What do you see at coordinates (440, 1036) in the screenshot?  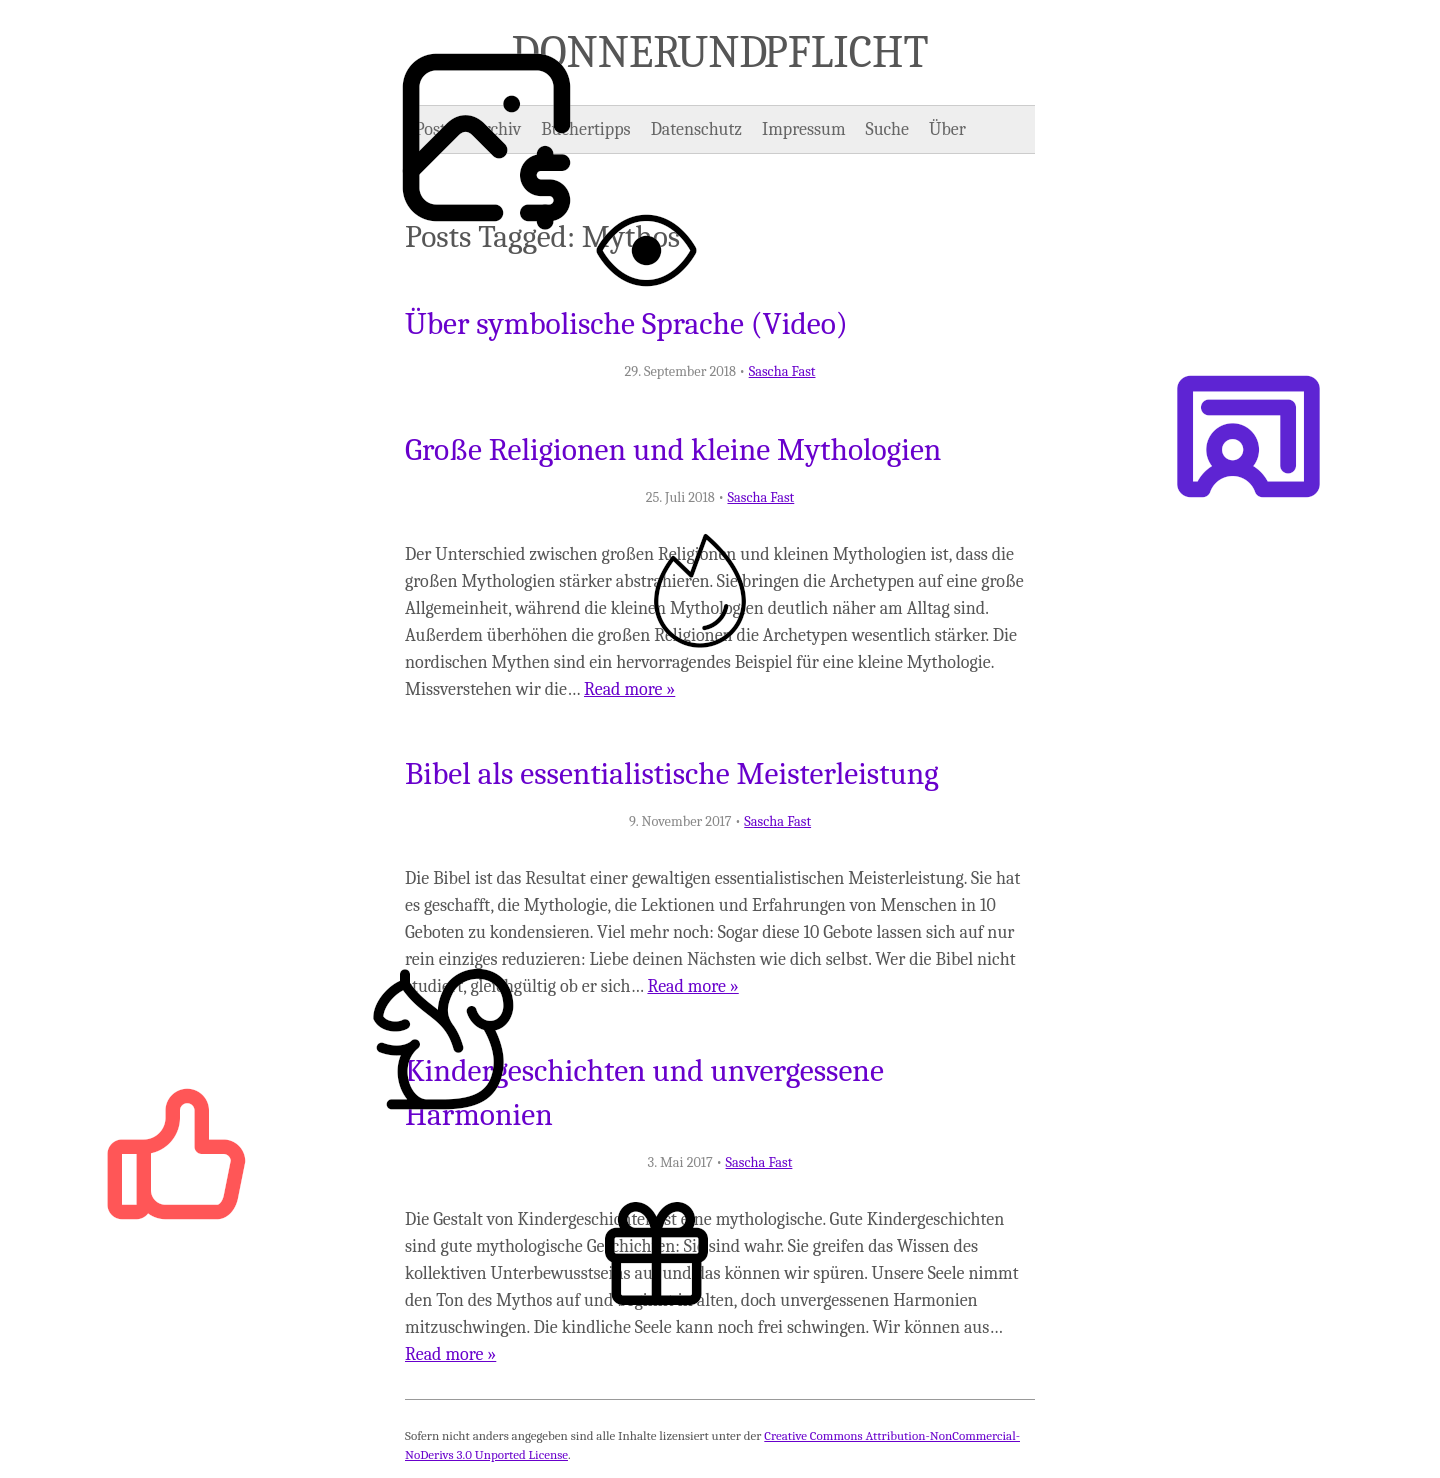 I see `access GitHub's saved or stashed content` at bounding box center [440, 1036].